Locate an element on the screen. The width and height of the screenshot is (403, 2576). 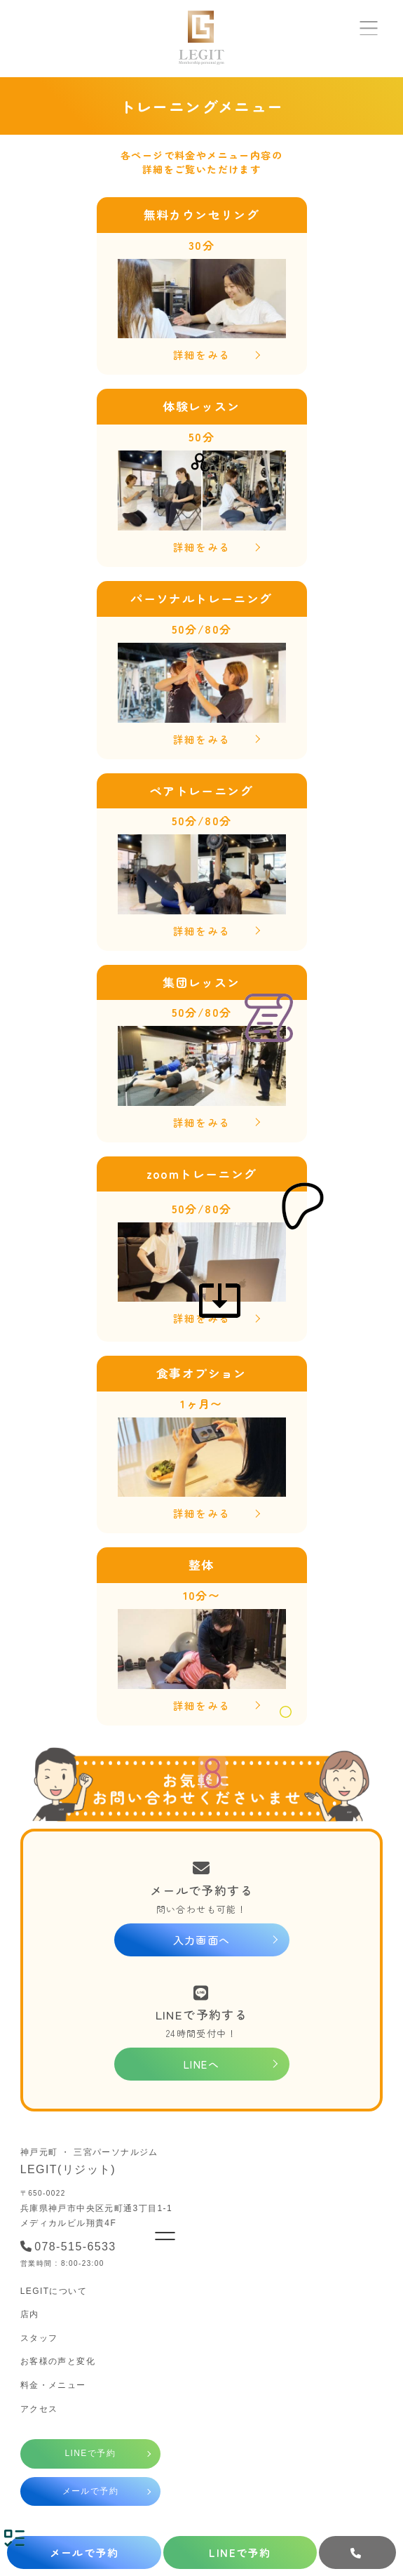
view activity log or history is located at coordinates (268, 1017).